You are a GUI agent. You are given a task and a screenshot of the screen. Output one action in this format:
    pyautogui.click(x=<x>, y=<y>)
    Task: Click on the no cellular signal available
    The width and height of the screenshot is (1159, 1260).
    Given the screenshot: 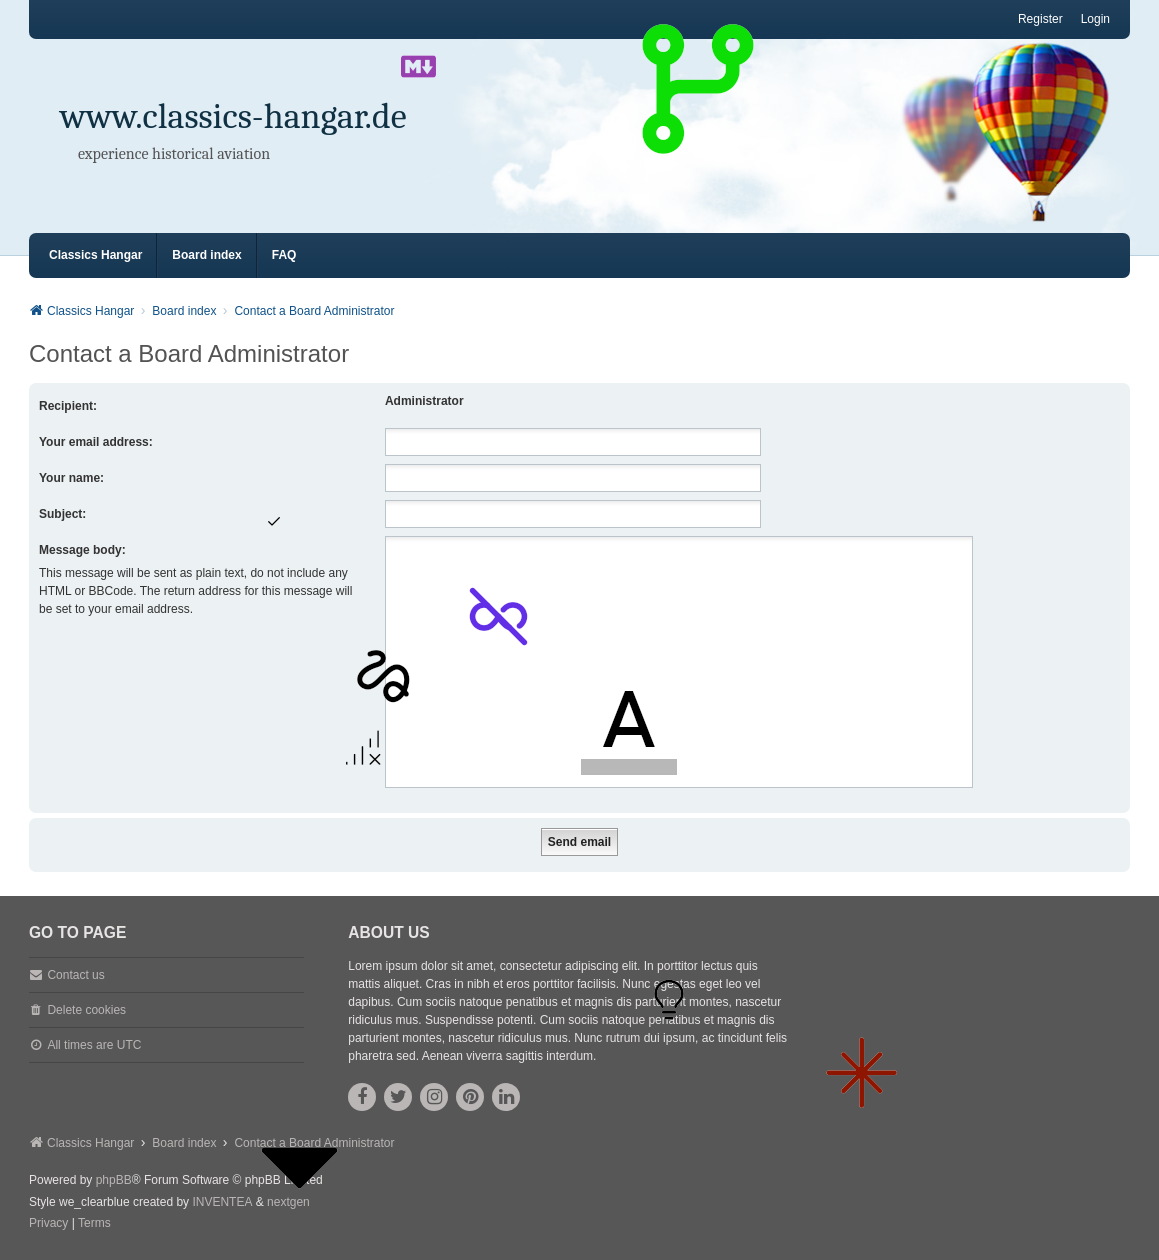 What is the action you would take?
    pyautogui.click(x=364, y=750)
    